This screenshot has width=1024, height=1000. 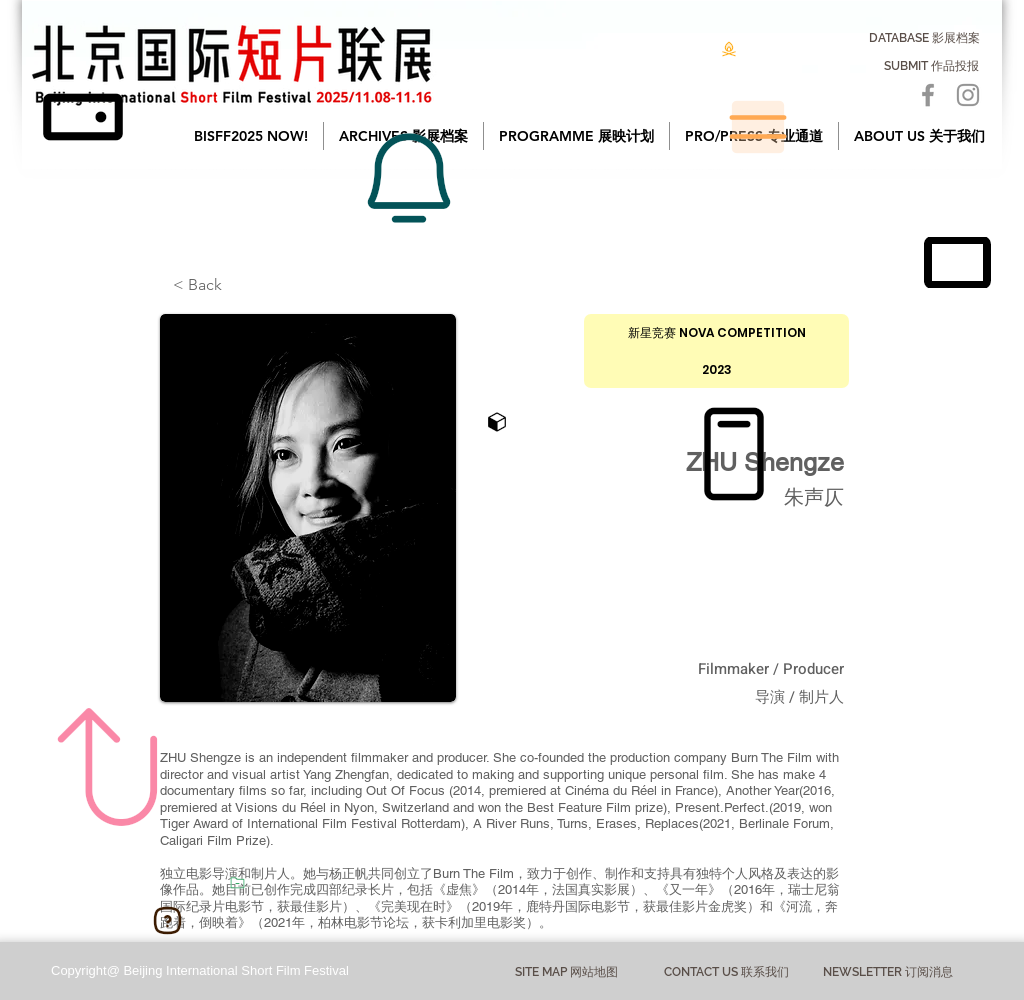 What do you see at coordinates (112, 767) in the screenshot?
I see `undo or go back to previous state` at bounding box center [112, 767].